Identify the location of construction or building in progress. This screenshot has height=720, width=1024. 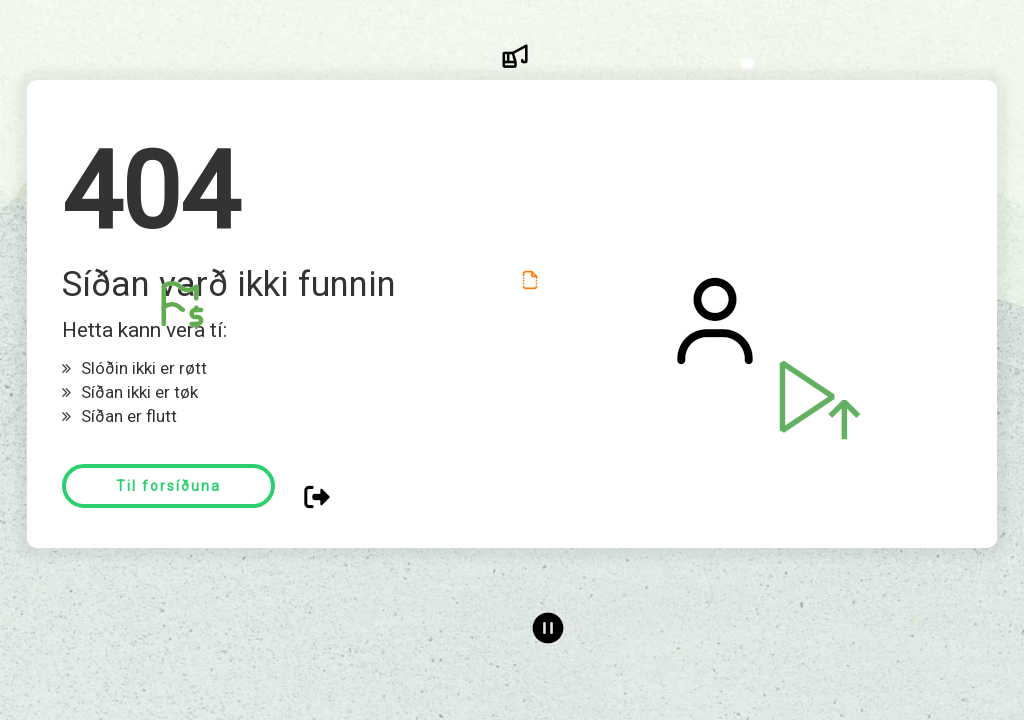
(515, 57).